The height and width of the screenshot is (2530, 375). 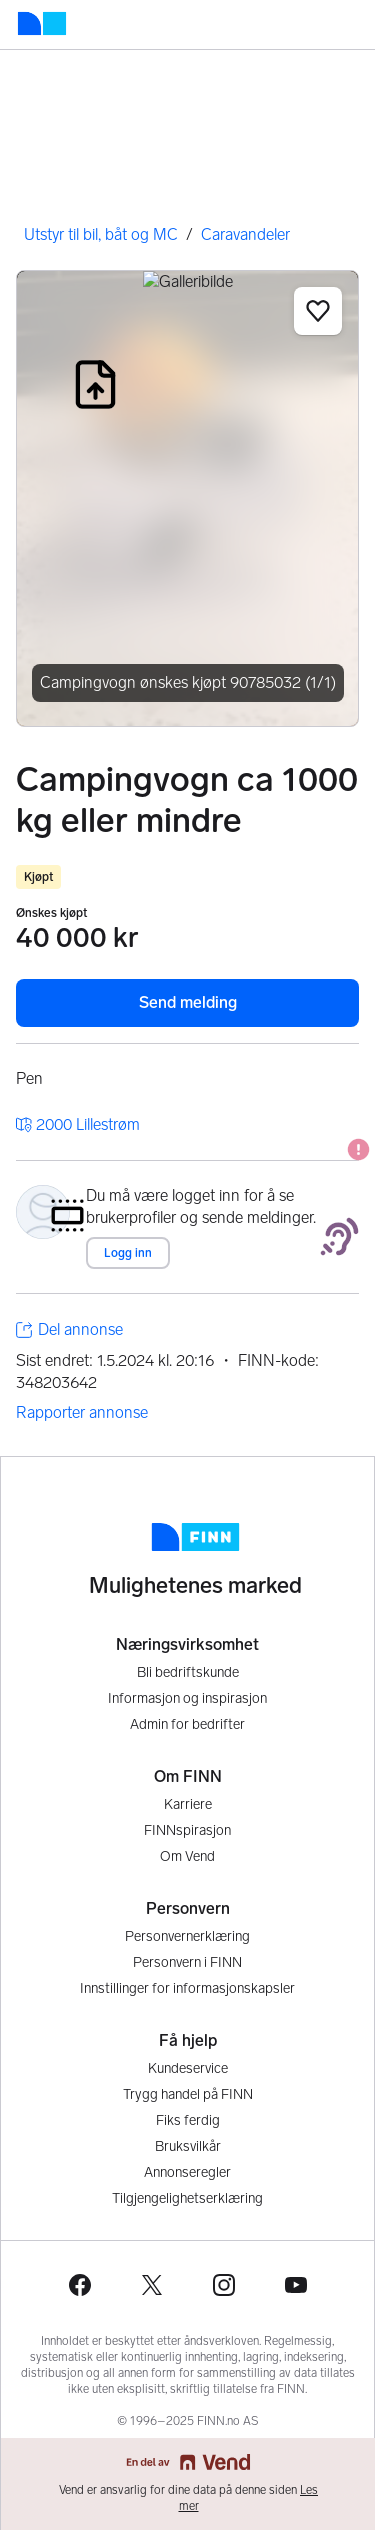 I want to click on insert a content section or block, so click(x=67, y=1215).